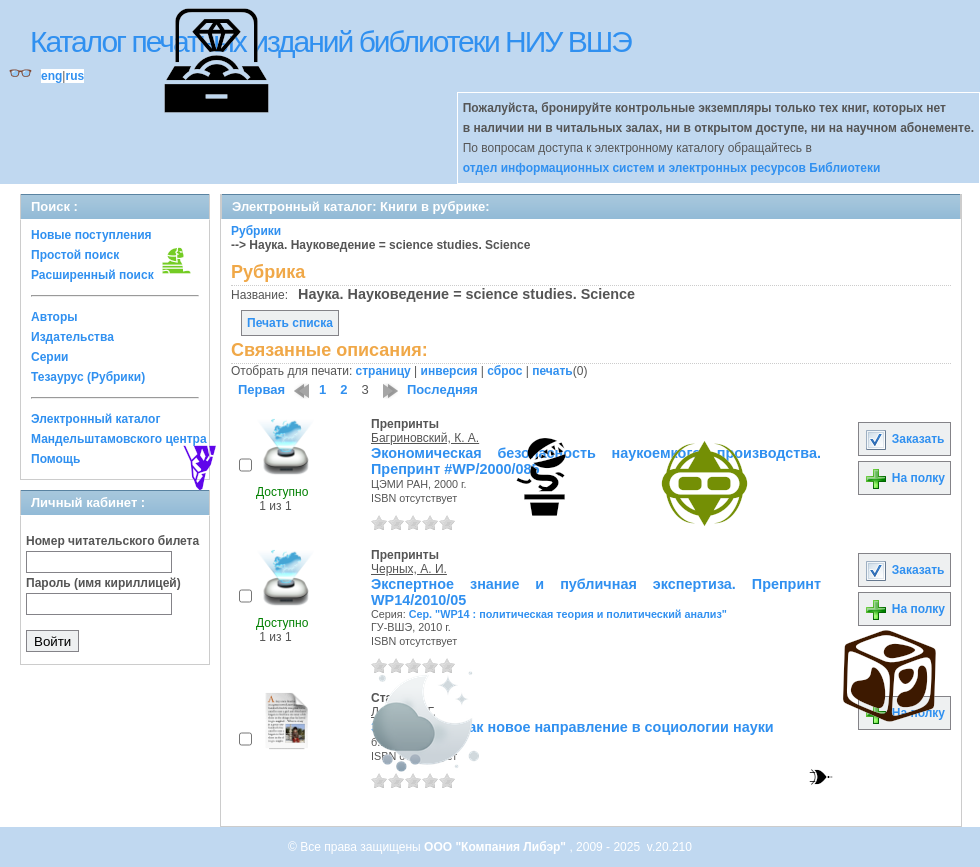  I want to click on virtual reality or VR mode toggle, so click(704, 483).